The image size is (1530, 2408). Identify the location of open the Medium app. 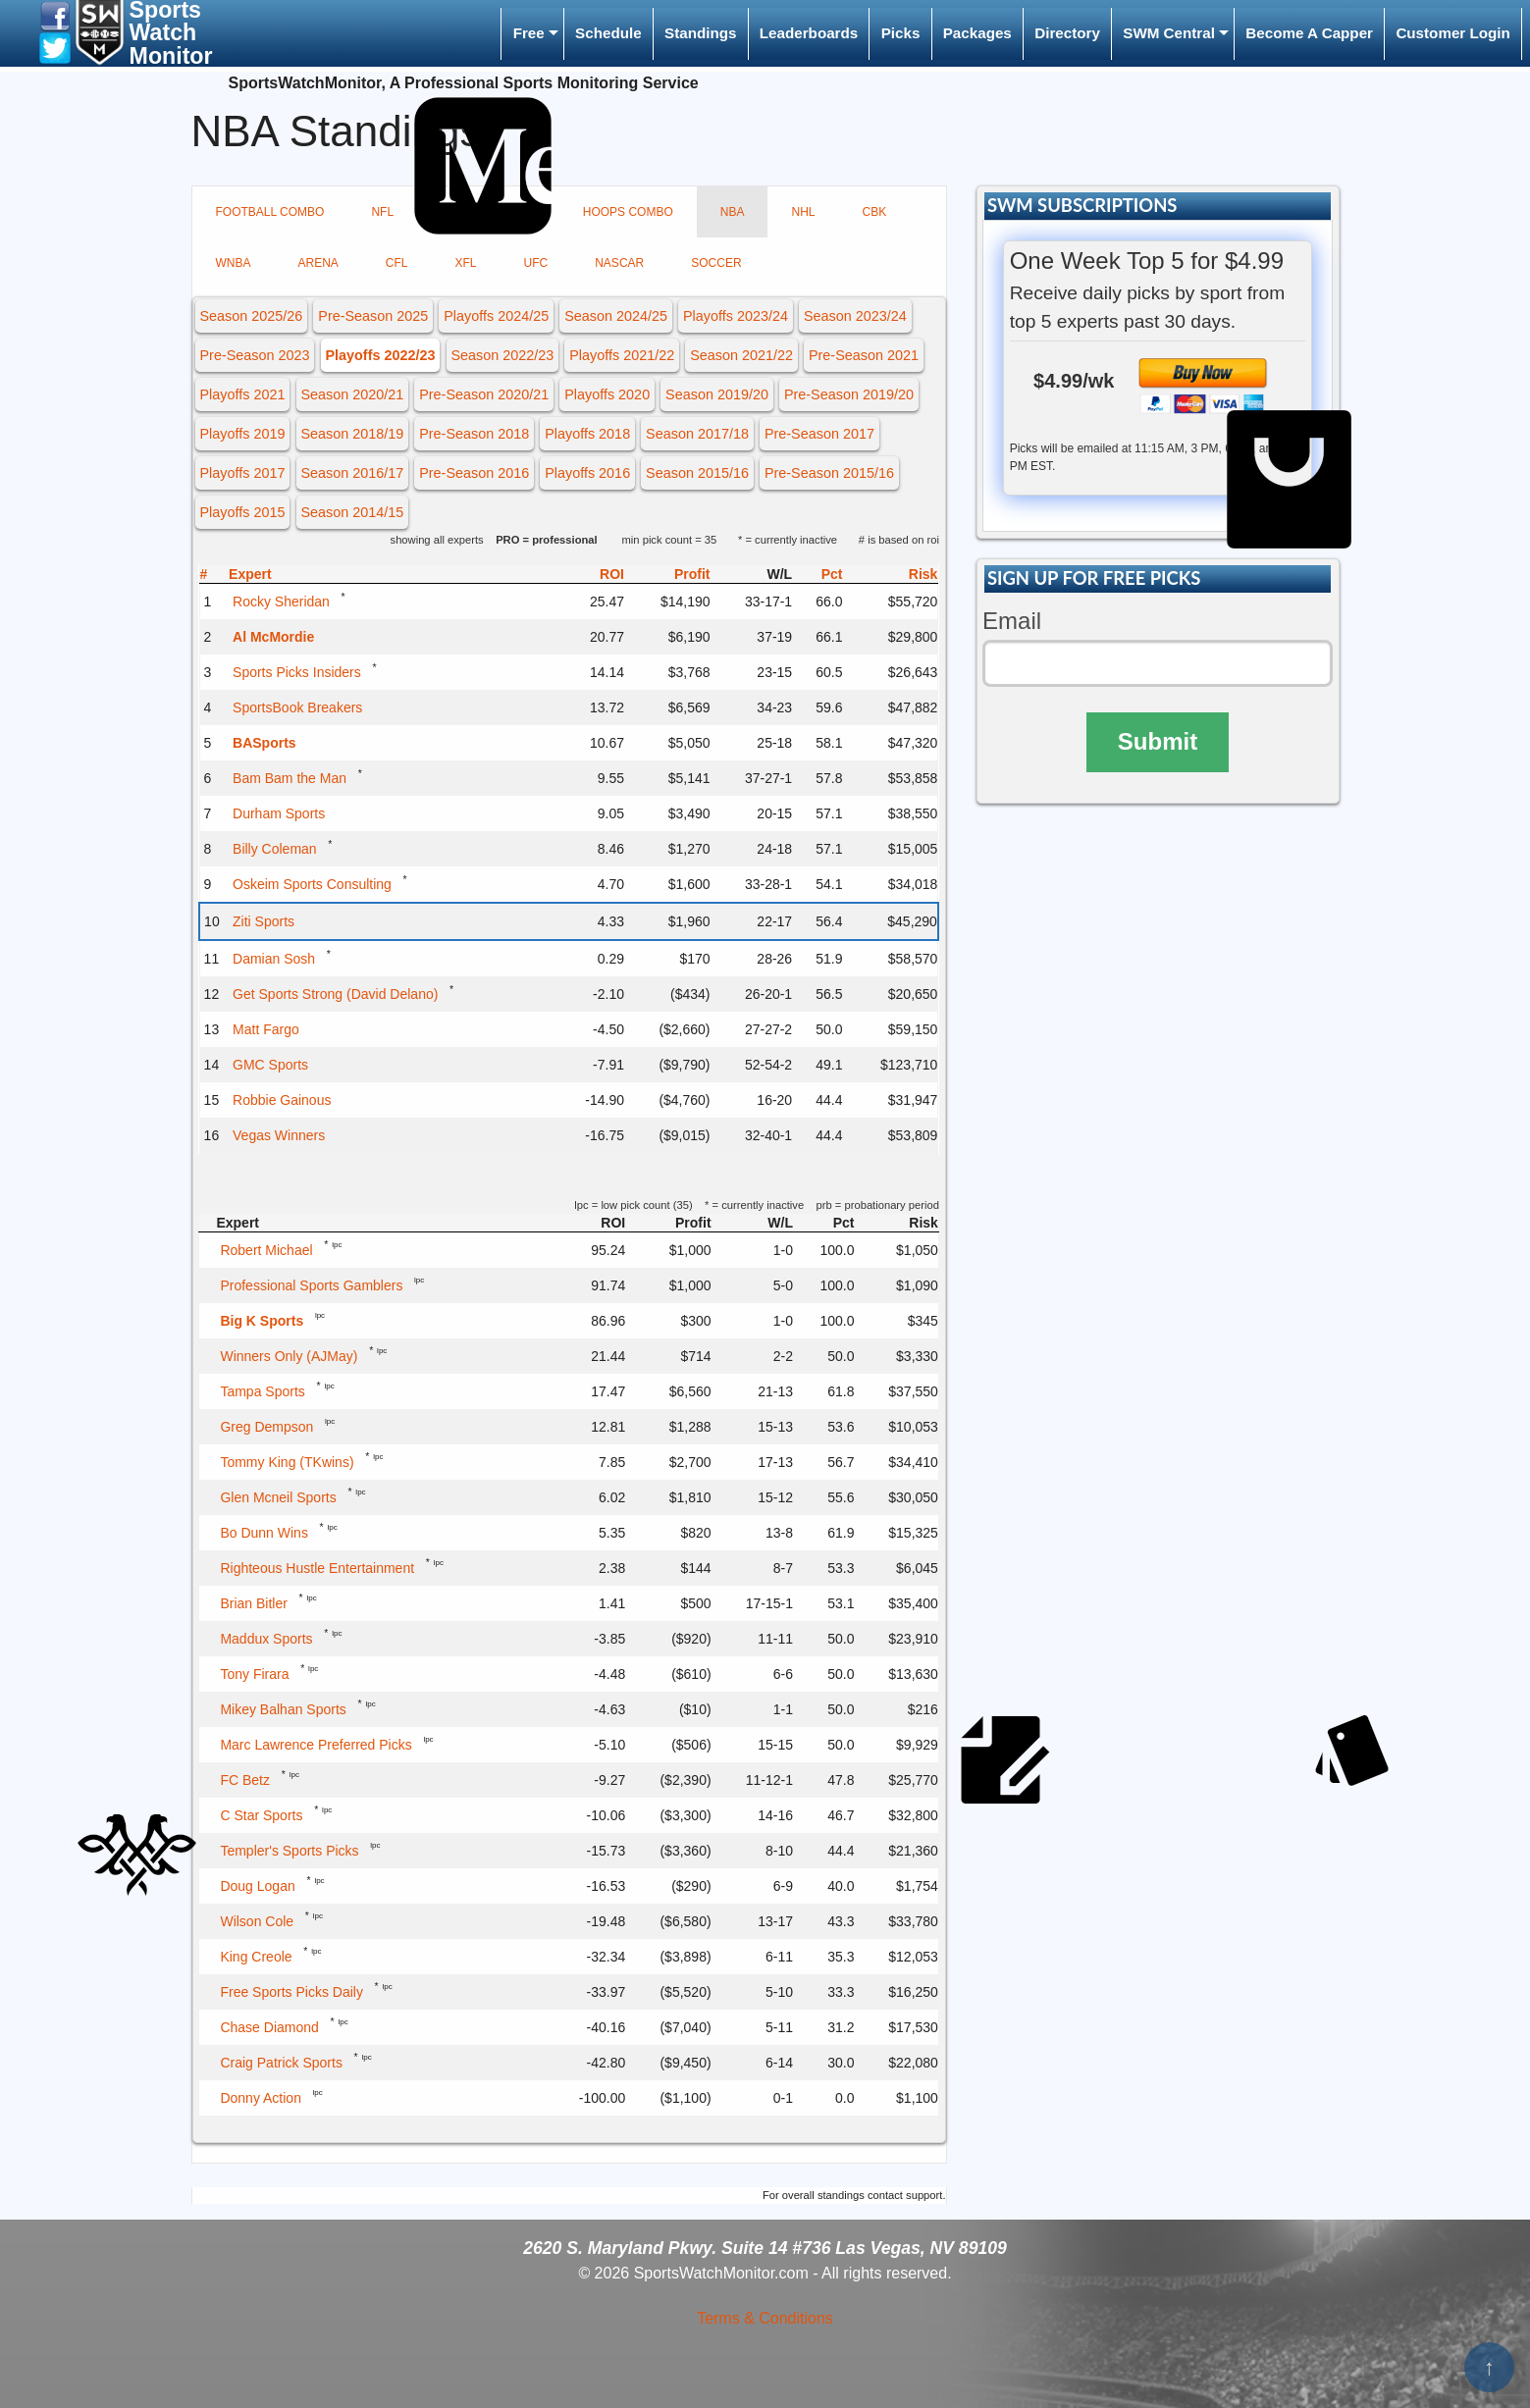
(483, 166).